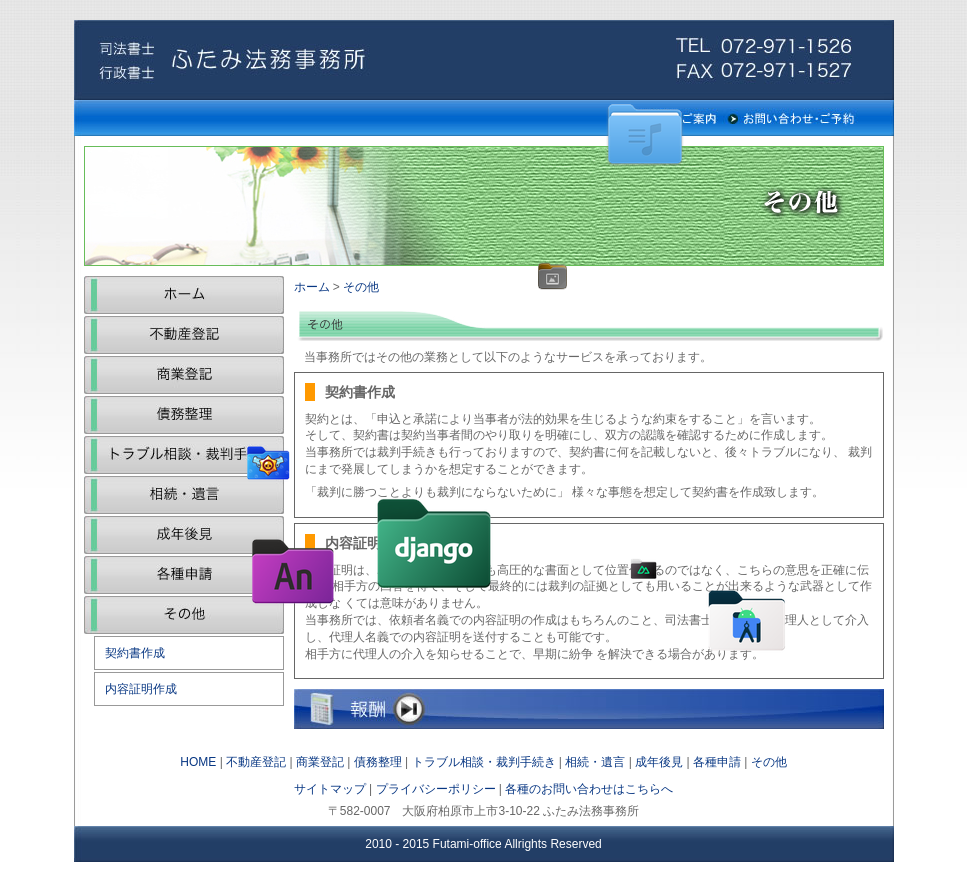 This screenshot has width=967, height=882. Describe the element at coordinates (292, 573) in the screenshot. I see `open folder containing Adobe Animate project files` at that location.